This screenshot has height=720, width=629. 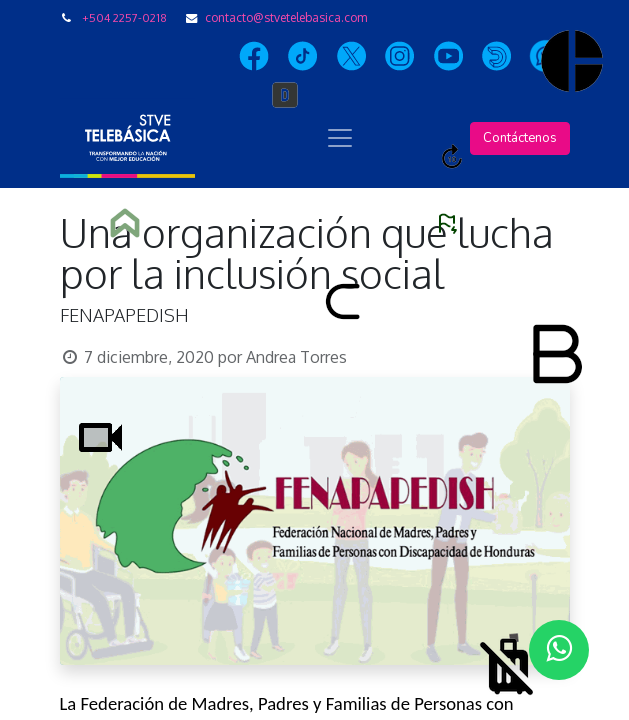 I want to click on start a video call, so click(x=100, y=437).